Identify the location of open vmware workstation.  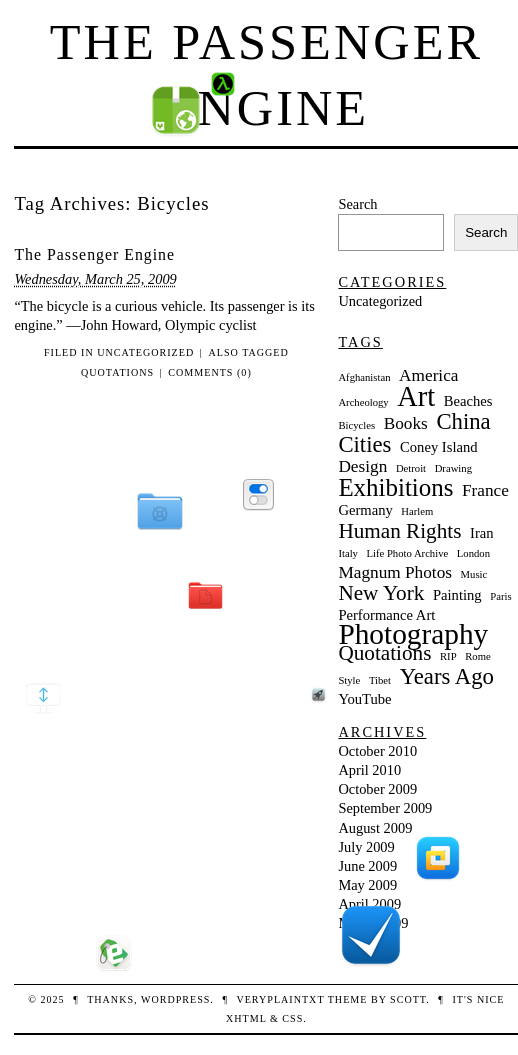
(438, 858).